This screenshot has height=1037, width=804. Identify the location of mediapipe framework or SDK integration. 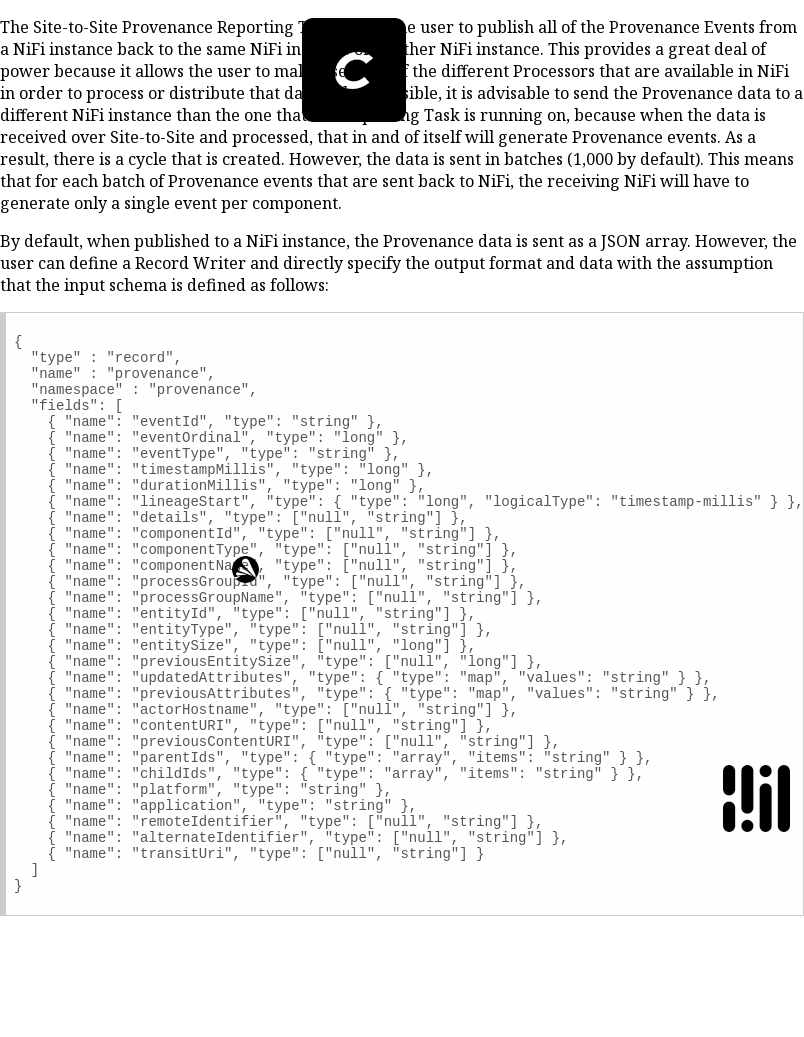
(756, 798).